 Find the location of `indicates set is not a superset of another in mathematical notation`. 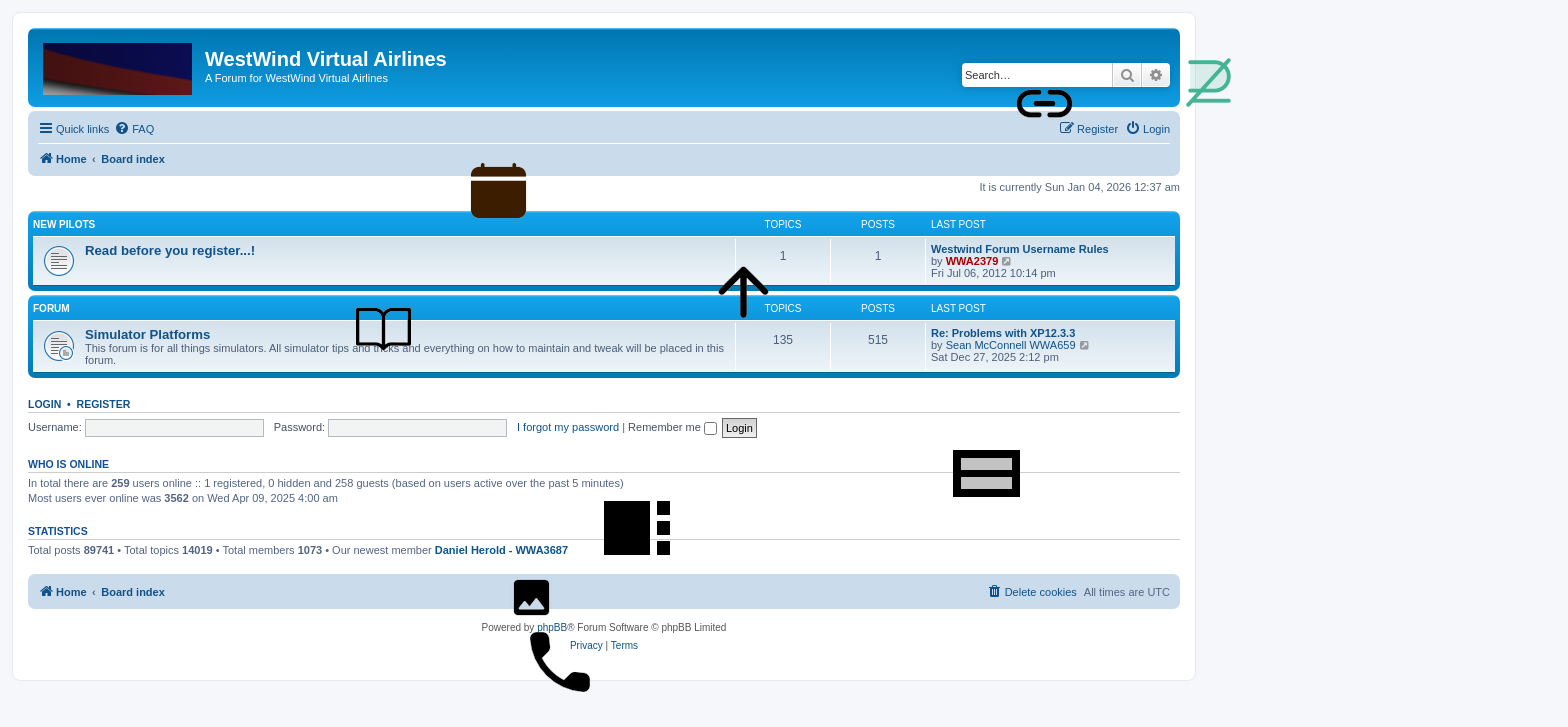

indicates set is not a superset of another in mathematical notation is located at coordinates (1208, 82).